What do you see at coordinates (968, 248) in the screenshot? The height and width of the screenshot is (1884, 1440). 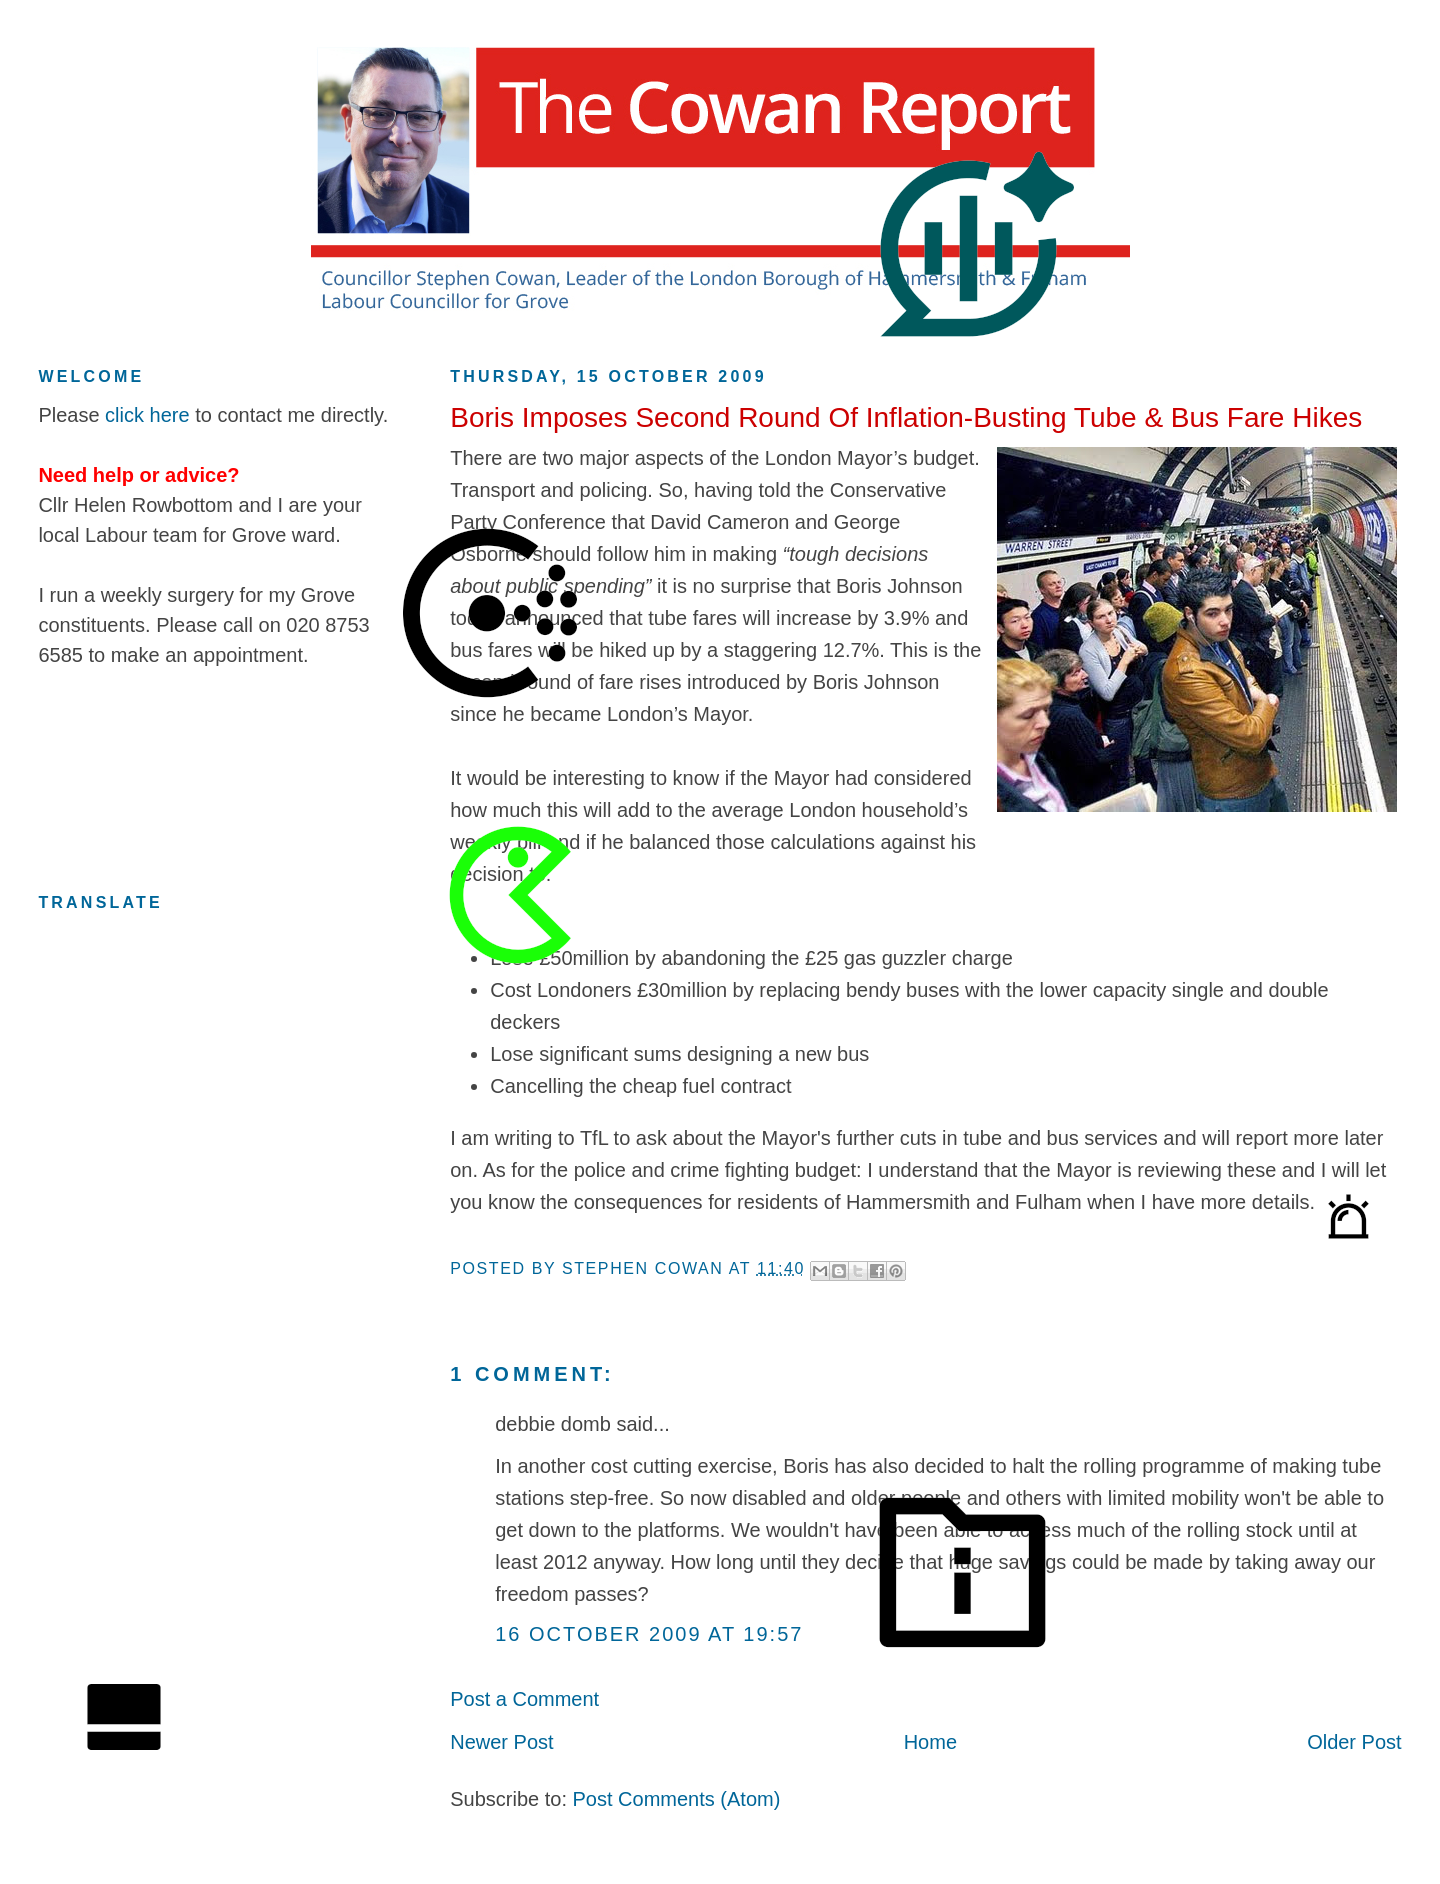 I see `start an AI voice conversation` at bounding box center [968, 248].